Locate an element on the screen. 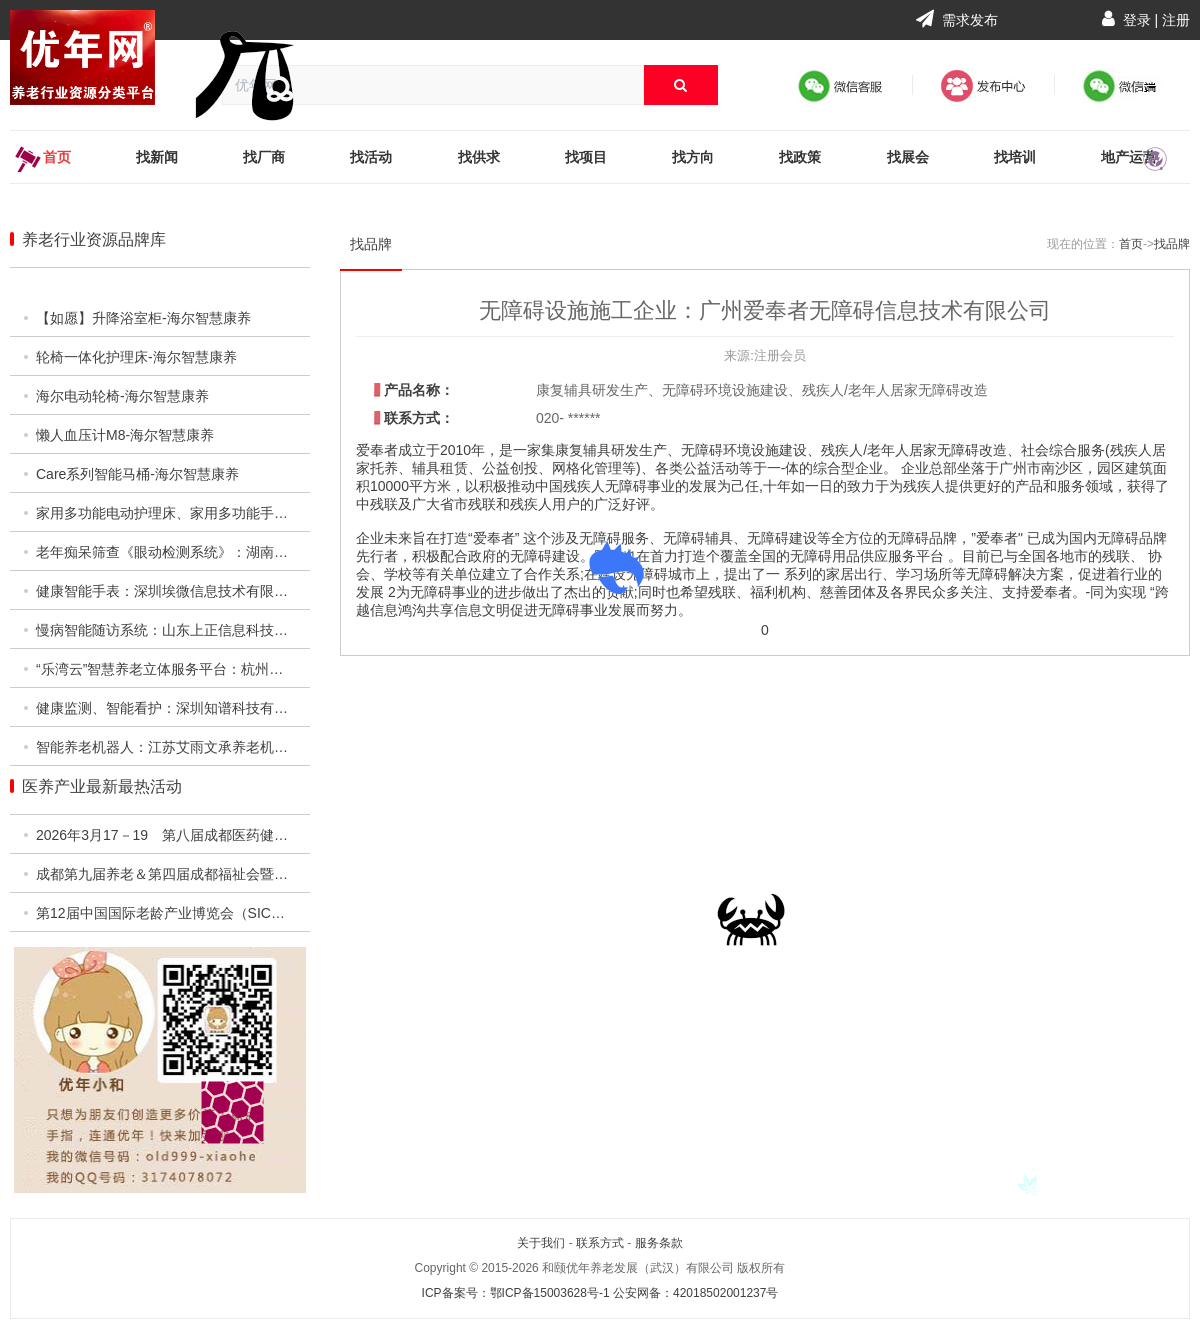 The width and height of the screenshot is (1200, 1339). access legal or court-related features is located at coordinates (28, 159).